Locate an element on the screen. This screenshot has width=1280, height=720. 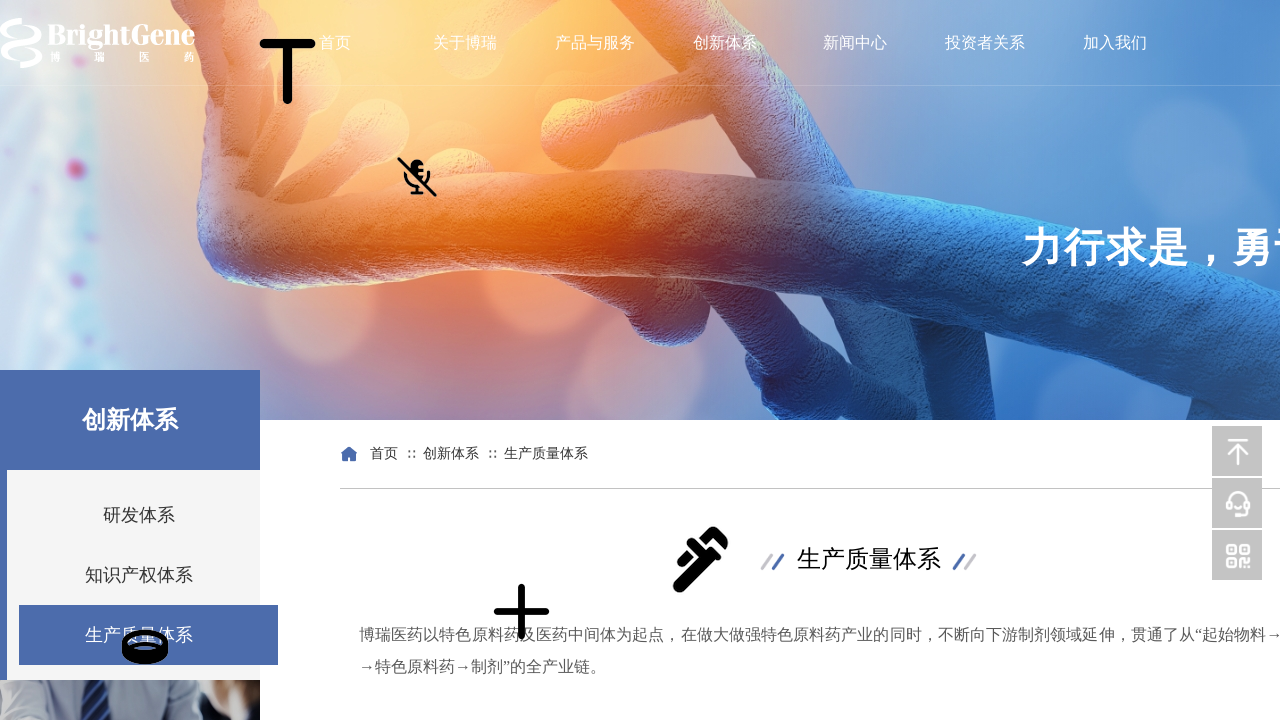
text formatting or typography options is located at coordinates (287, 71).